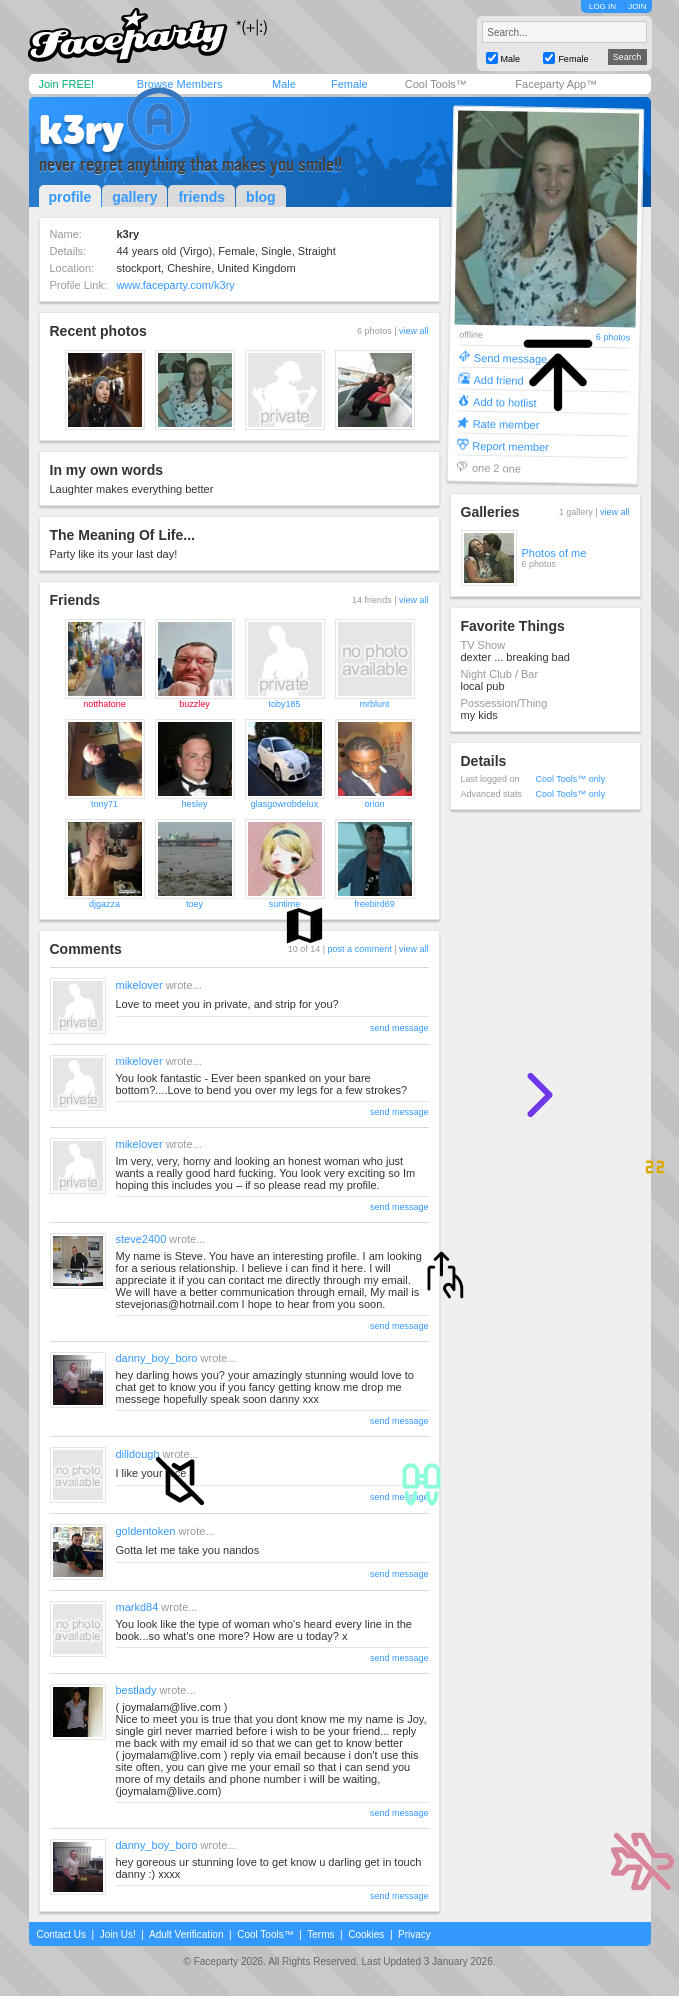 The width and height of the screenshot is (679, 1996). I want to click on navigate to the next item or page, so click(540, 1095).